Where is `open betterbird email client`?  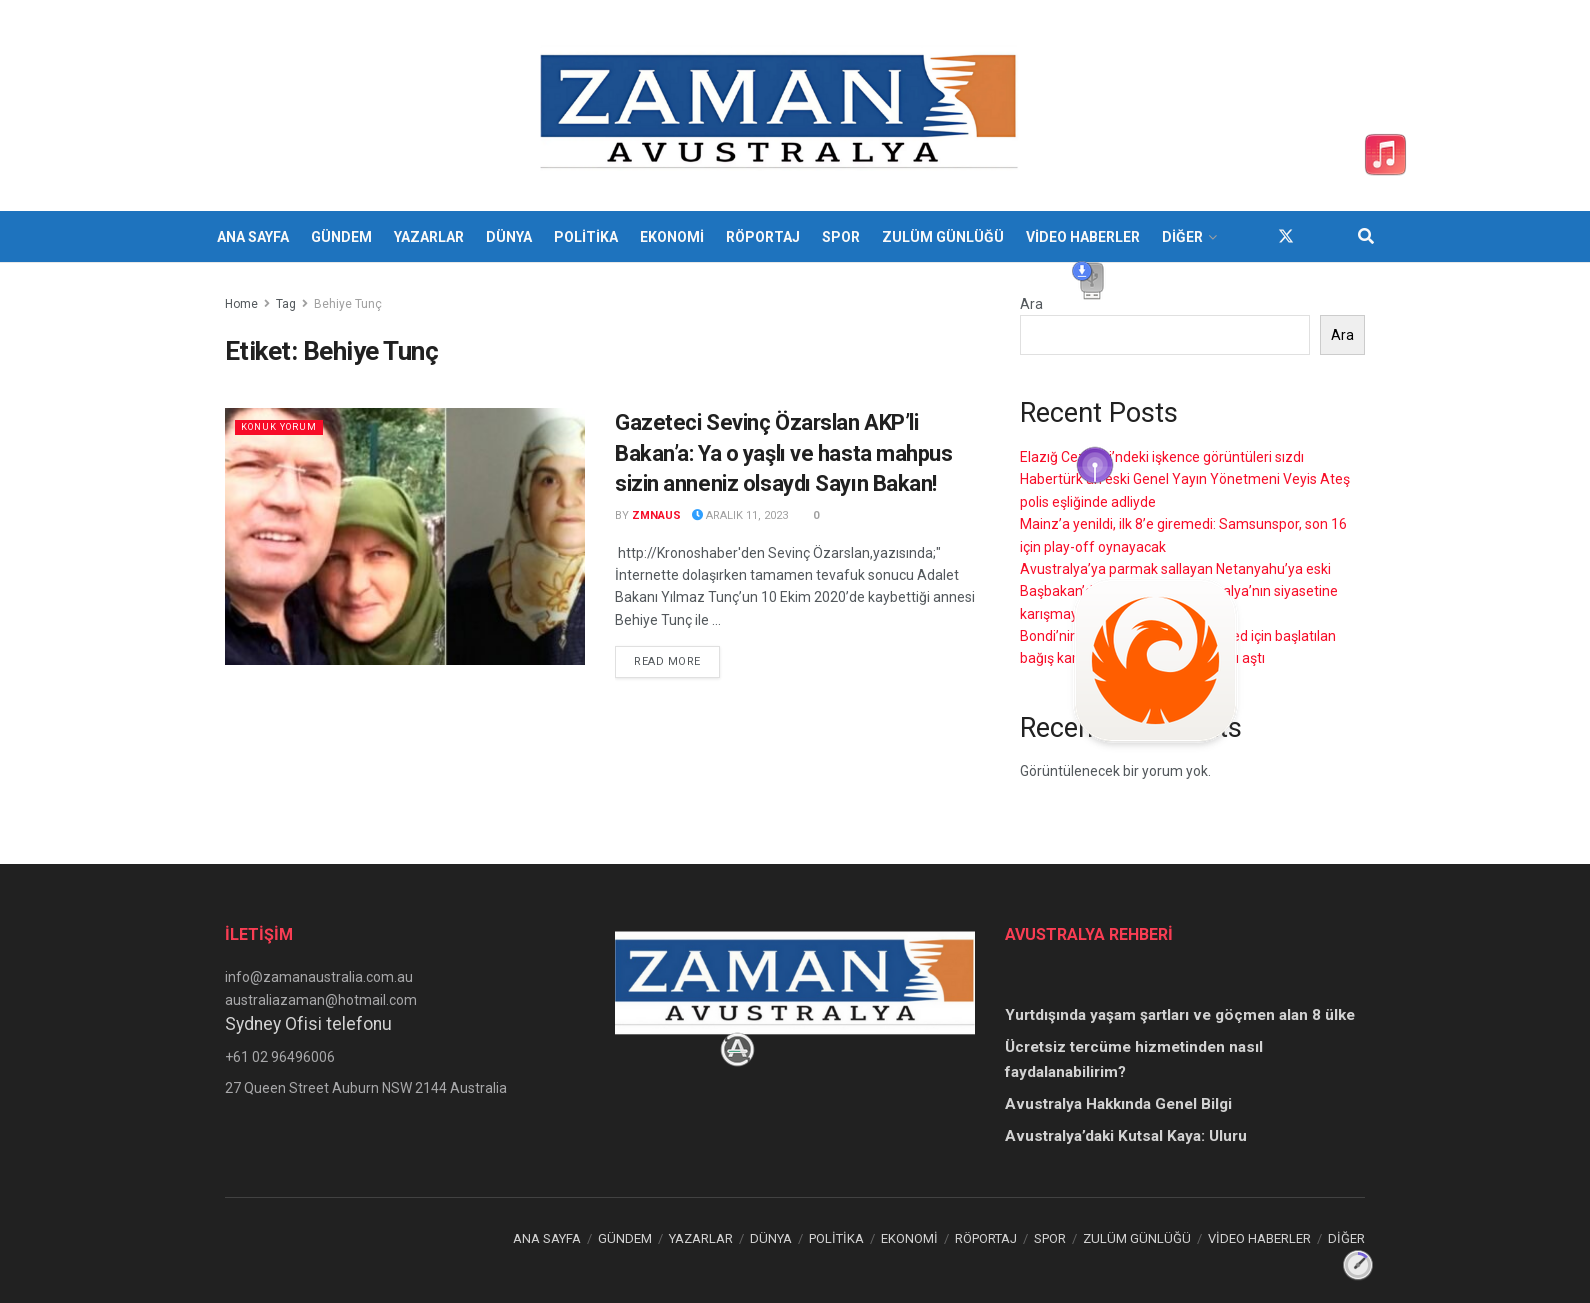
open betterbird email client is located at coordinates (1155, 660).